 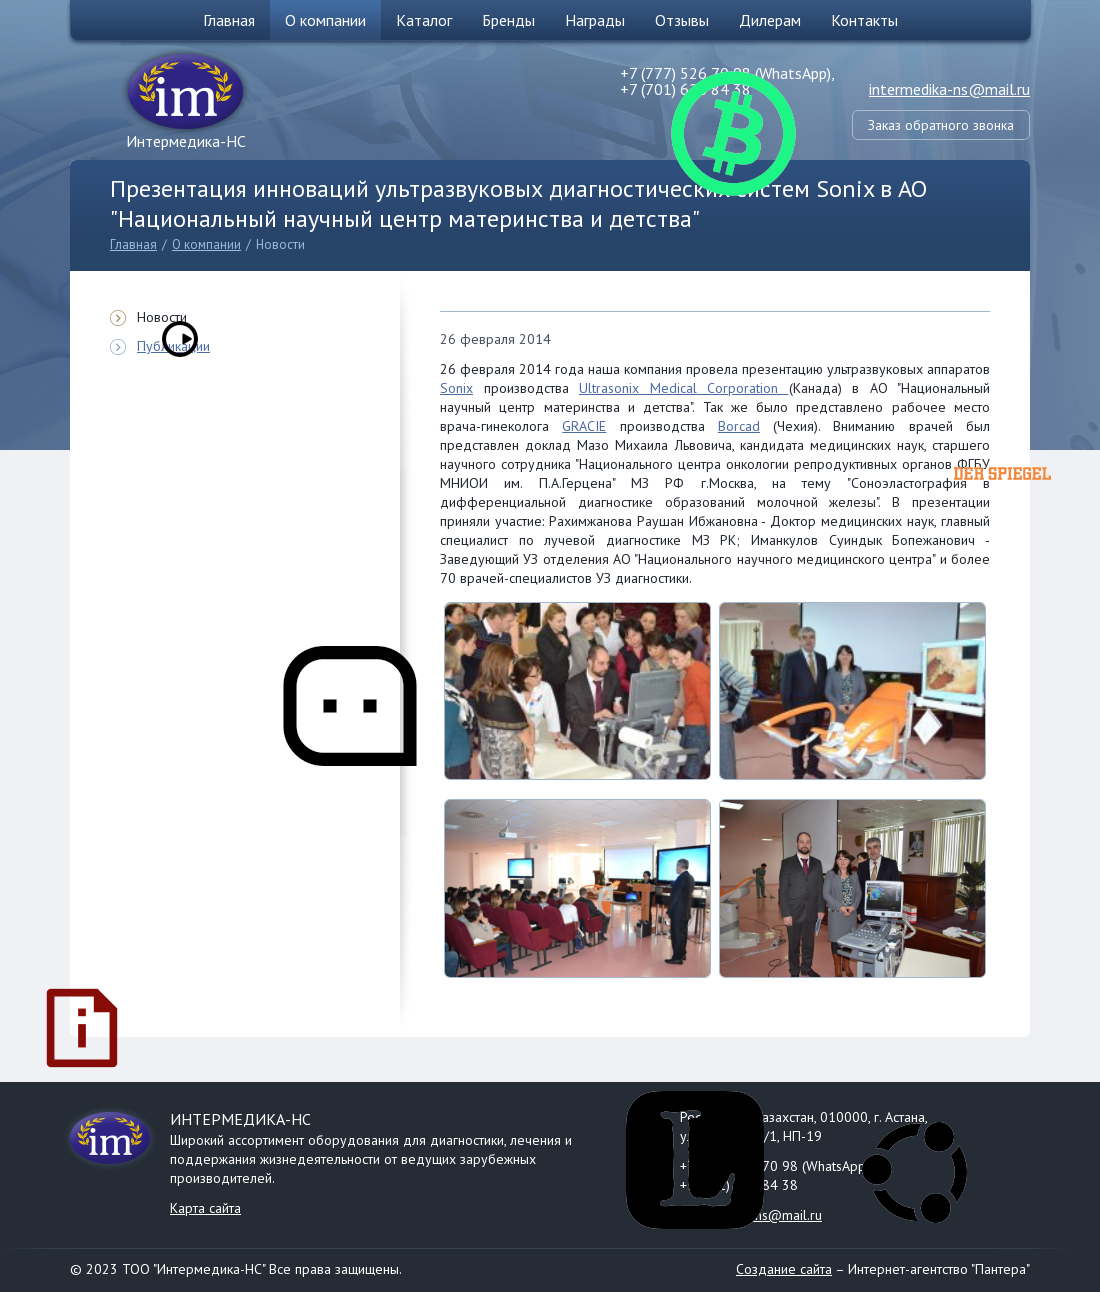 I want to click on view file details or properties, so click(x=82, y=1028).